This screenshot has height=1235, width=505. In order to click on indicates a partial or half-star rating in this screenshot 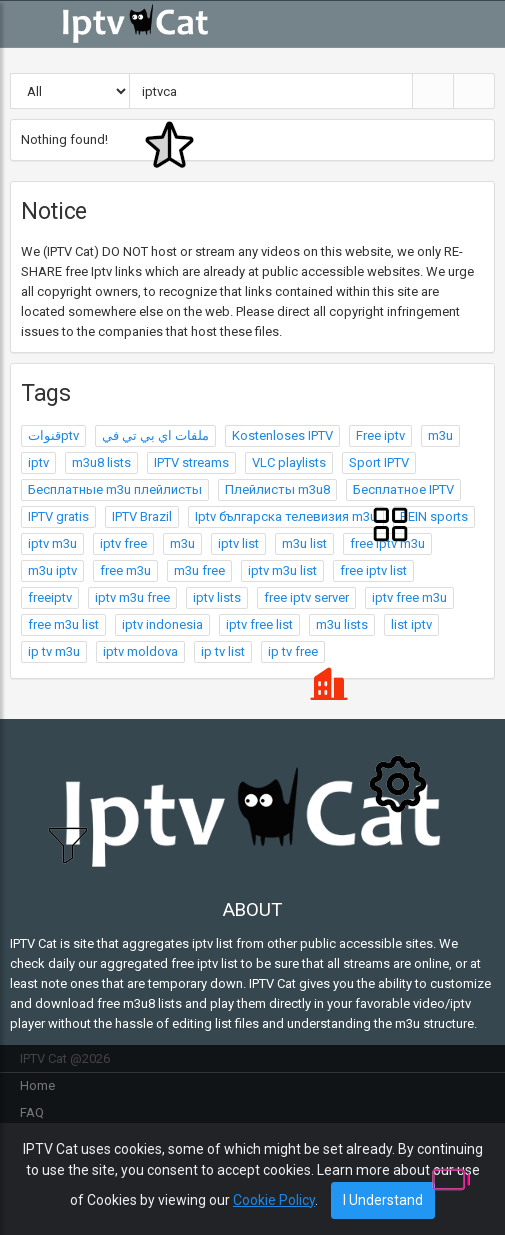, I will do `click(169, 145)`.